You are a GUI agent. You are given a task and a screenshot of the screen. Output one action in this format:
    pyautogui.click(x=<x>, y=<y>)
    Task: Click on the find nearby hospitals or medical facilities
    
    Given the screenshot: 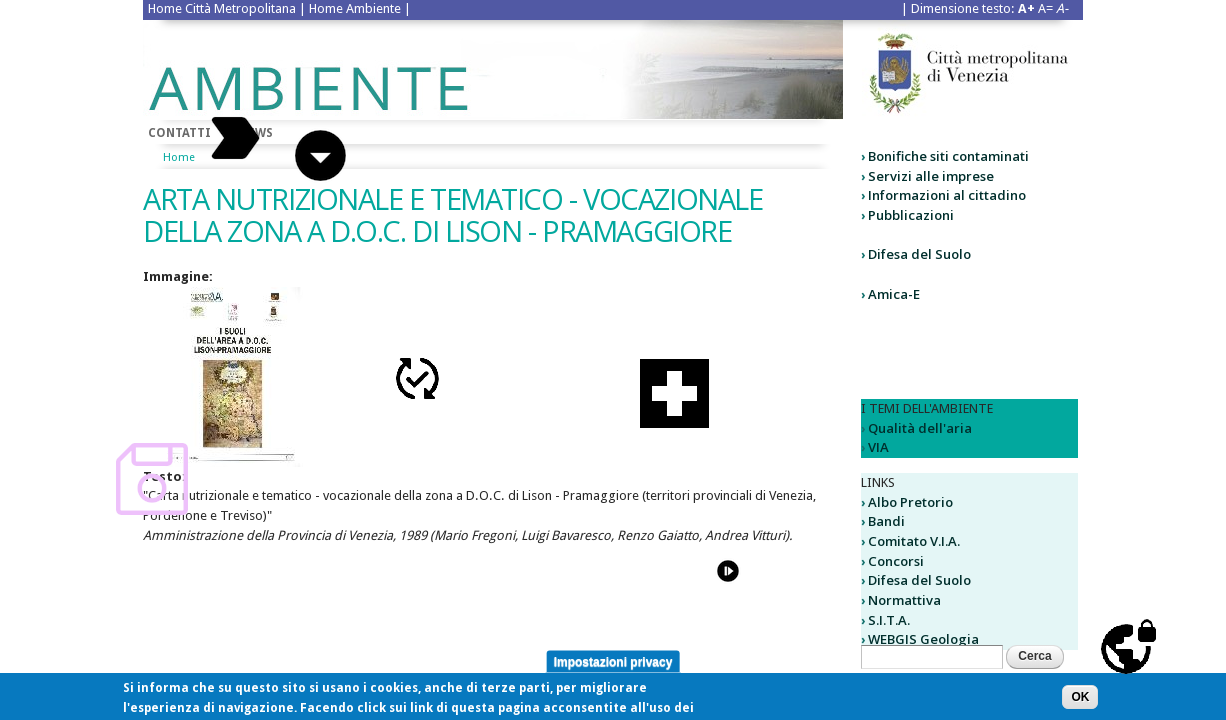 What is the action you would take?
    pyautogui.click(x=674, y=393)
    